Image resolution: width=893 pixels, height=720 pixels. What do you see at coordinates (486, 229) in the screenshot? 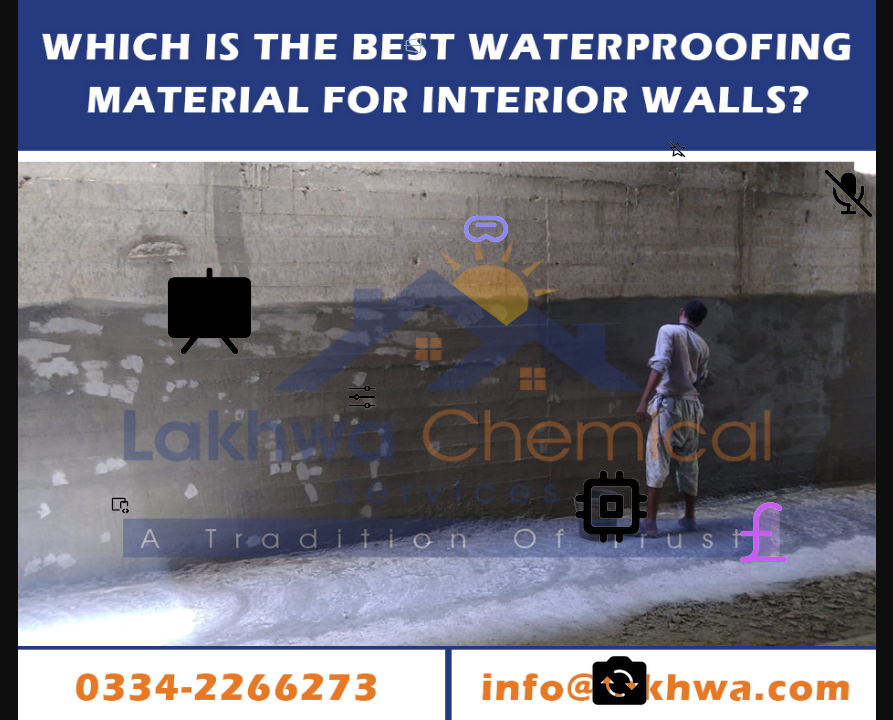
I see `access virtual reality or immersive mode` at bounding box center [486, 229].